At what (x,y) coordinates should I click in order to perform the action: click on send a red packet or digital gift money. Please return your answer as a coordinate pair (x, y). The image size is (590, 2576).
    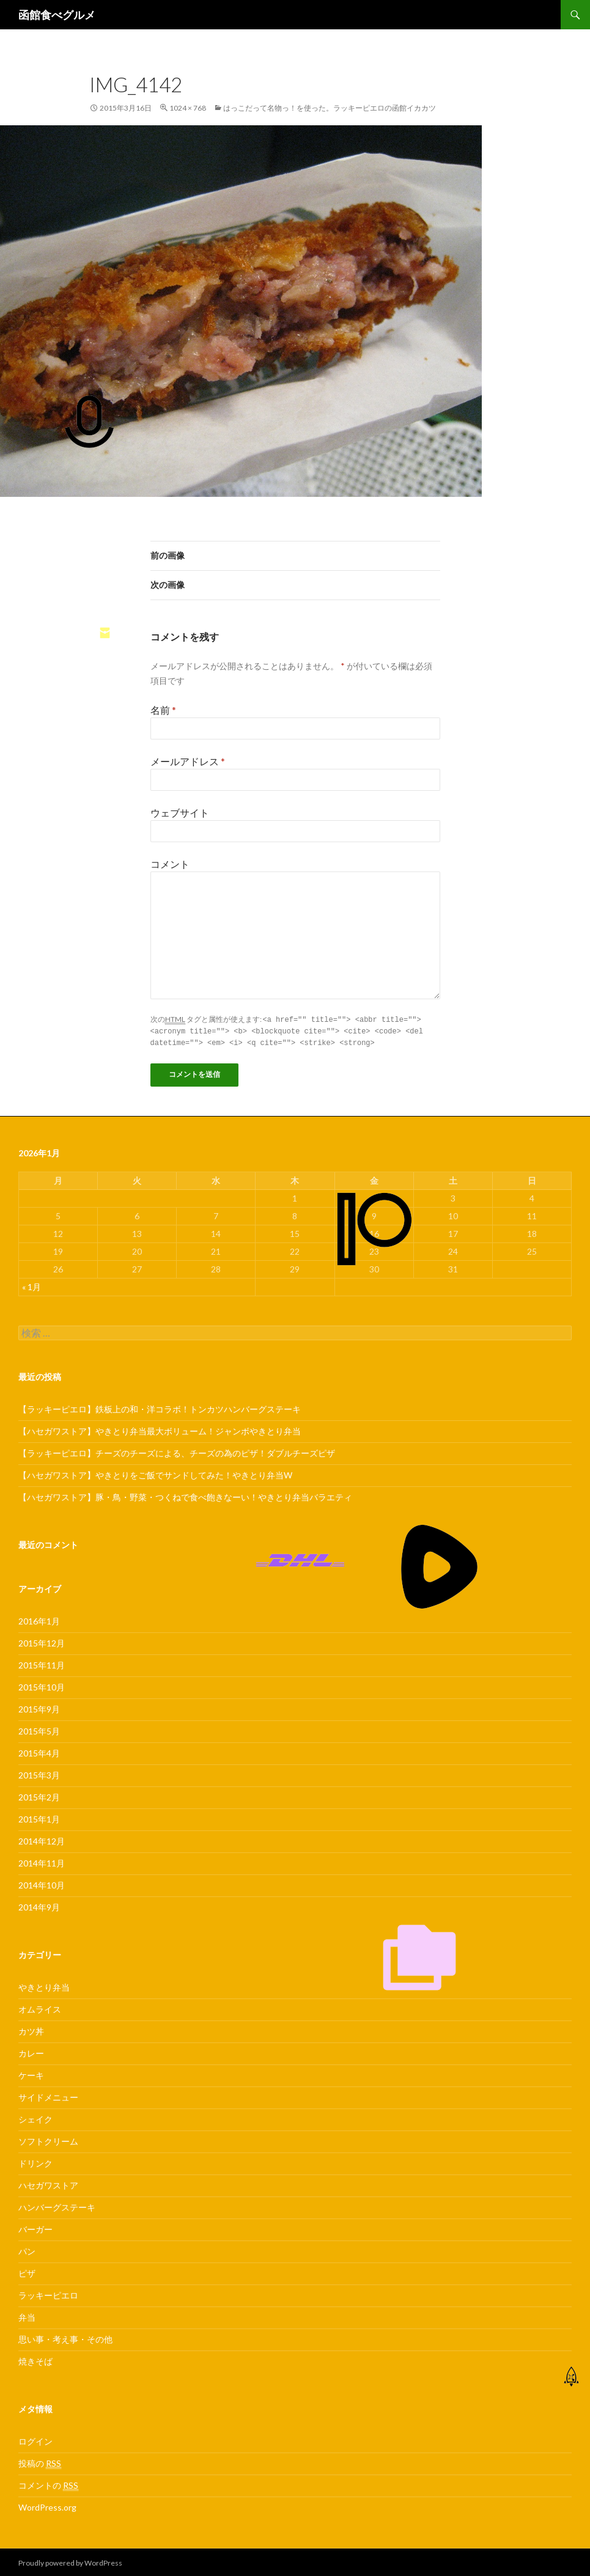
    Looking at the image, I should click on (105, 633).